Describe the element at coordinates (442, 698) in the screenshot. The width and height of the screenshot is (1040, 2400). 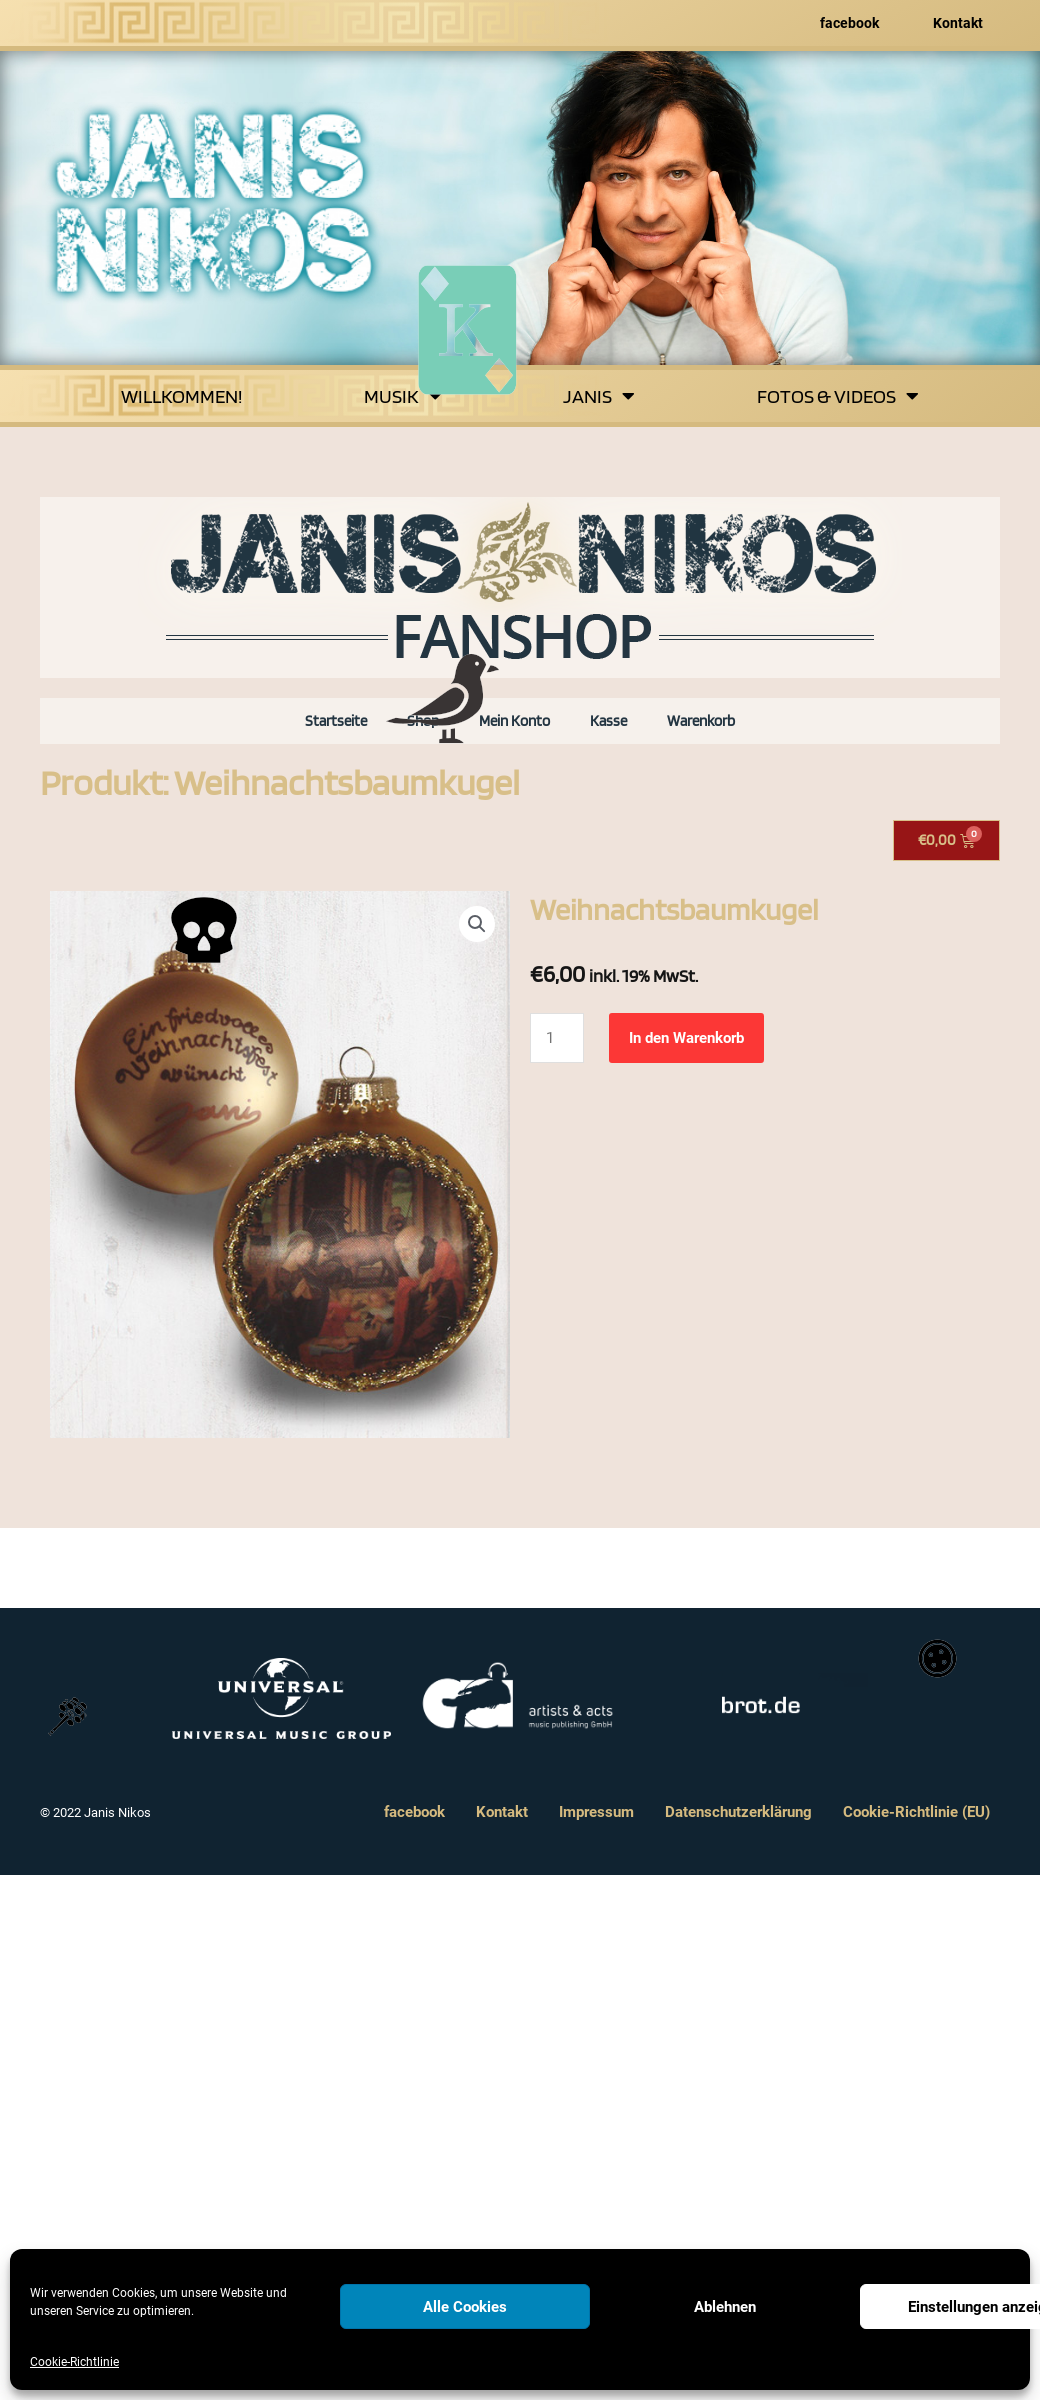
I see `indicates a beach or coastal location` at that location.